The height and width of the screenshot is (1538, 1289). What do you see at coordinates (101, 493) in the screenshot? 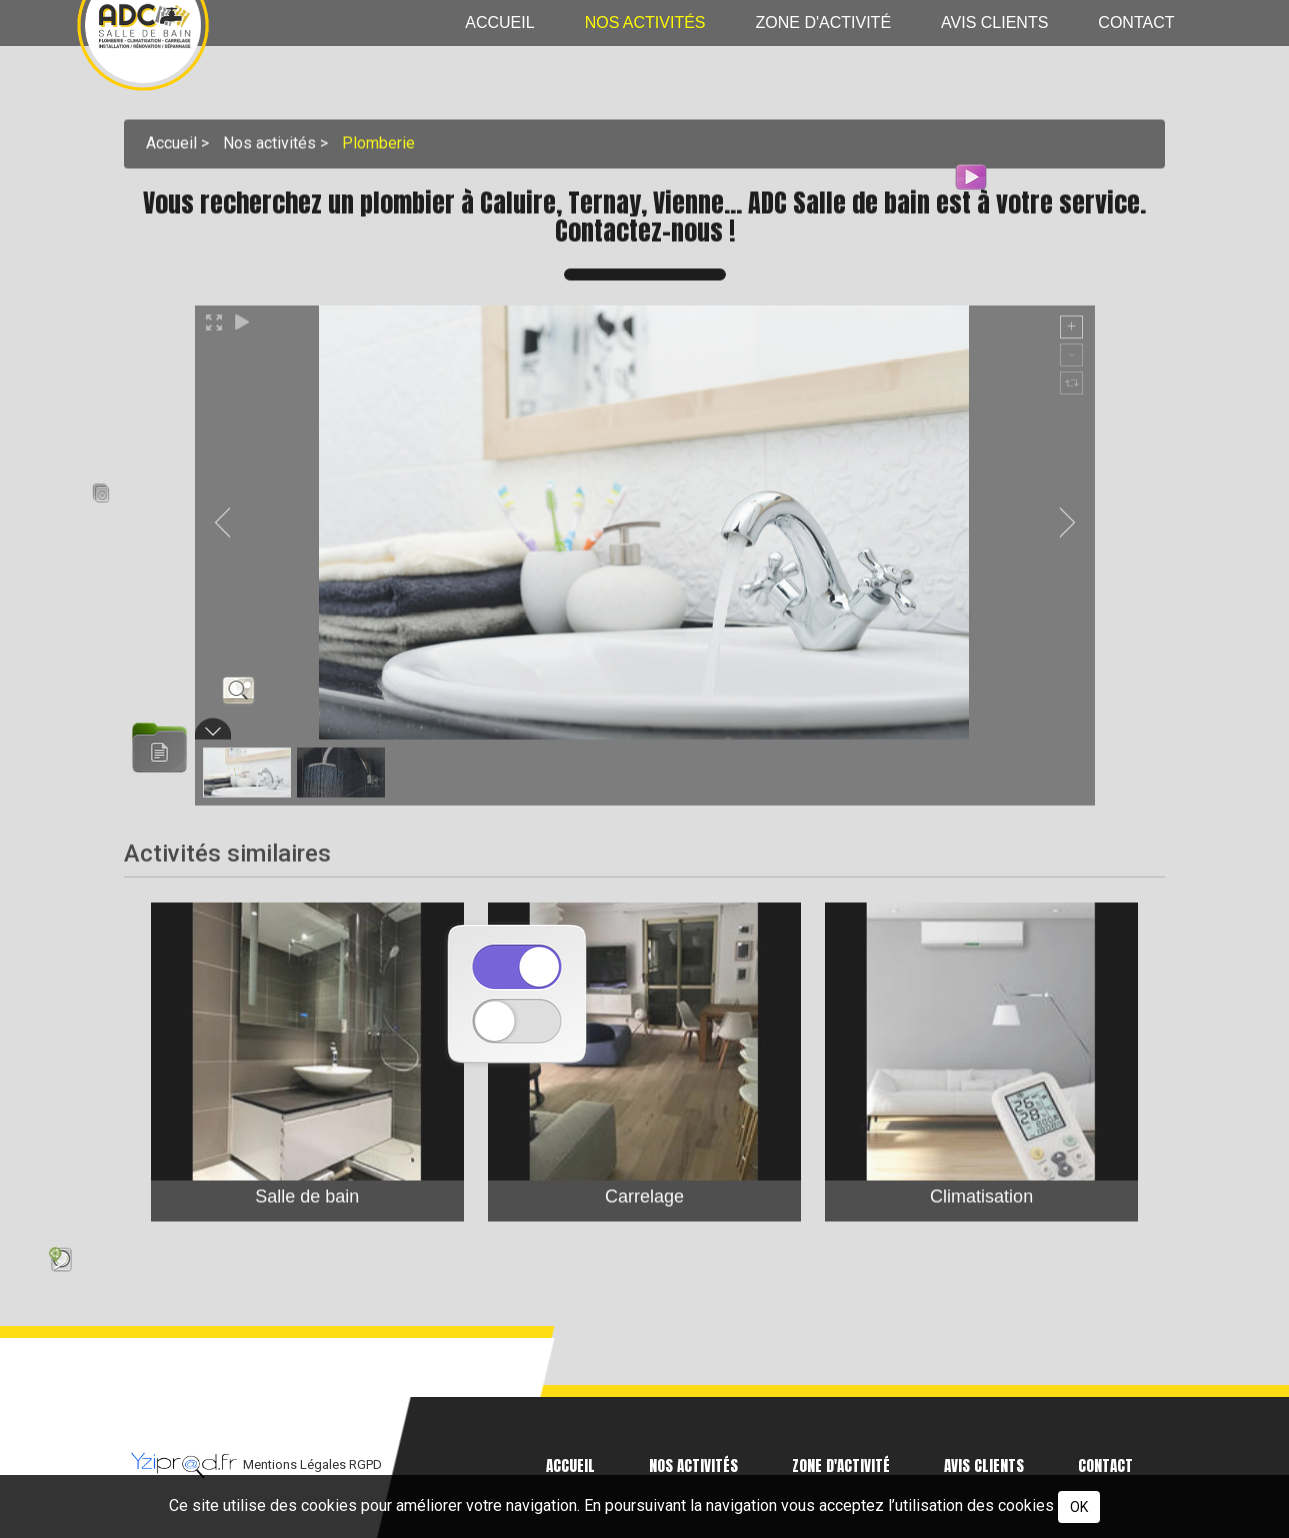
I see `access multiple disk drives or storage devices` at bounding box center [101, 493].